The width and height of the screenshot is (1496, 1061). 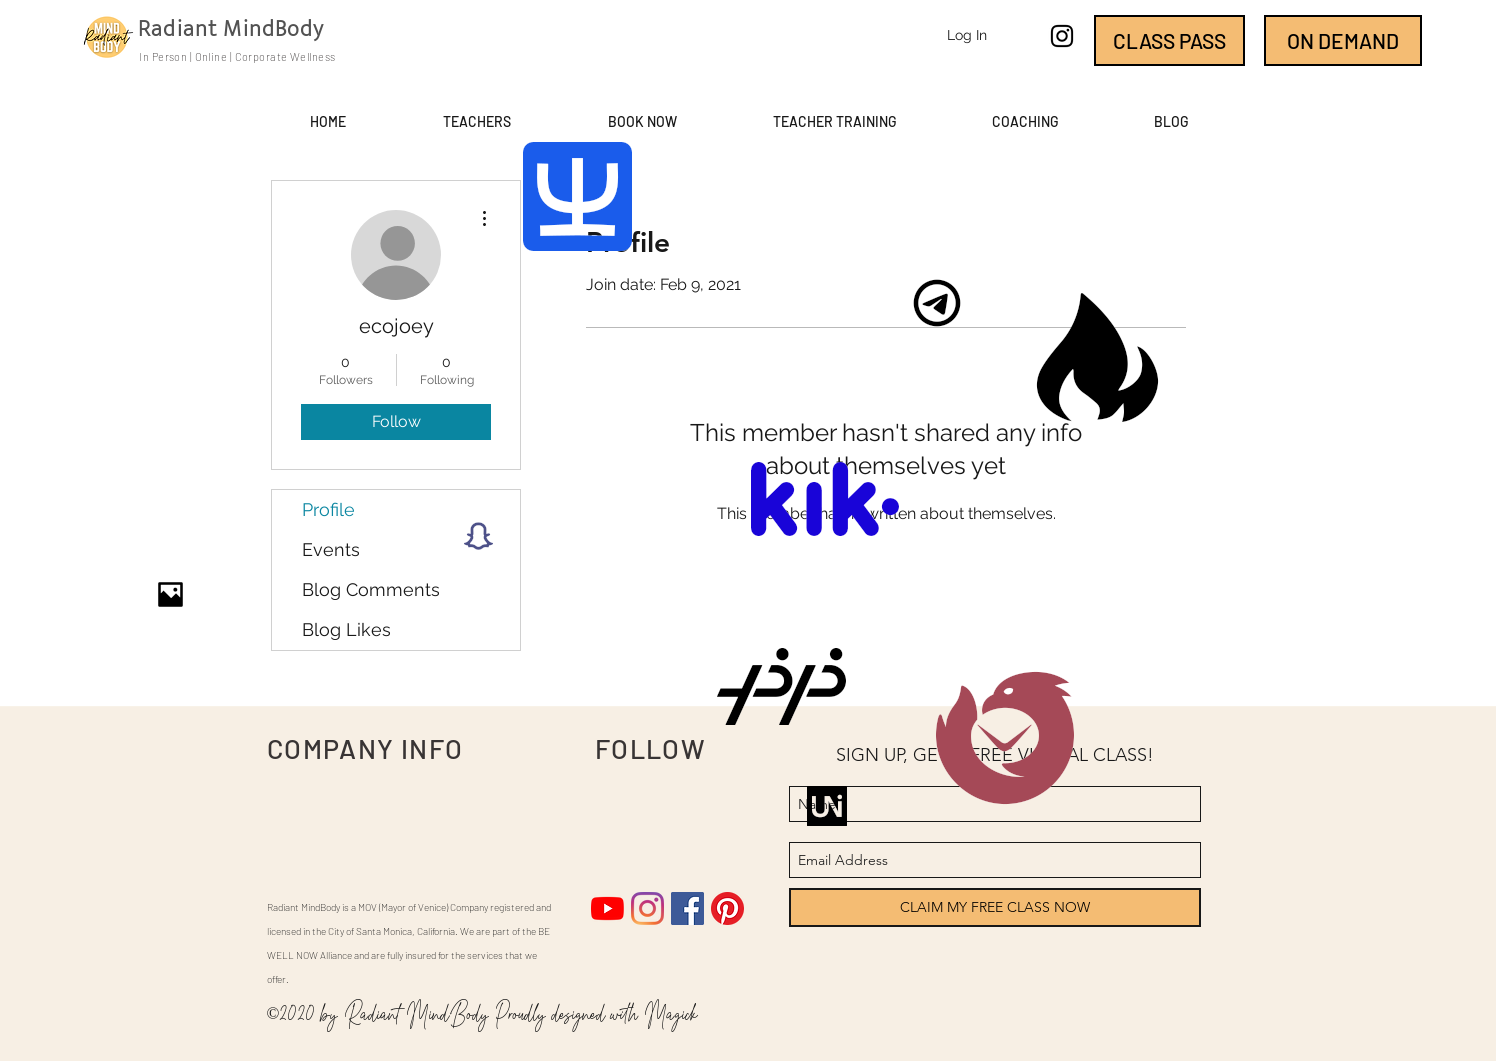 What do you see at coordinates (1005, 738) in the screenshot?
I see `open Mozilla Thunderbird email client` at bounding box center [1005, 738].